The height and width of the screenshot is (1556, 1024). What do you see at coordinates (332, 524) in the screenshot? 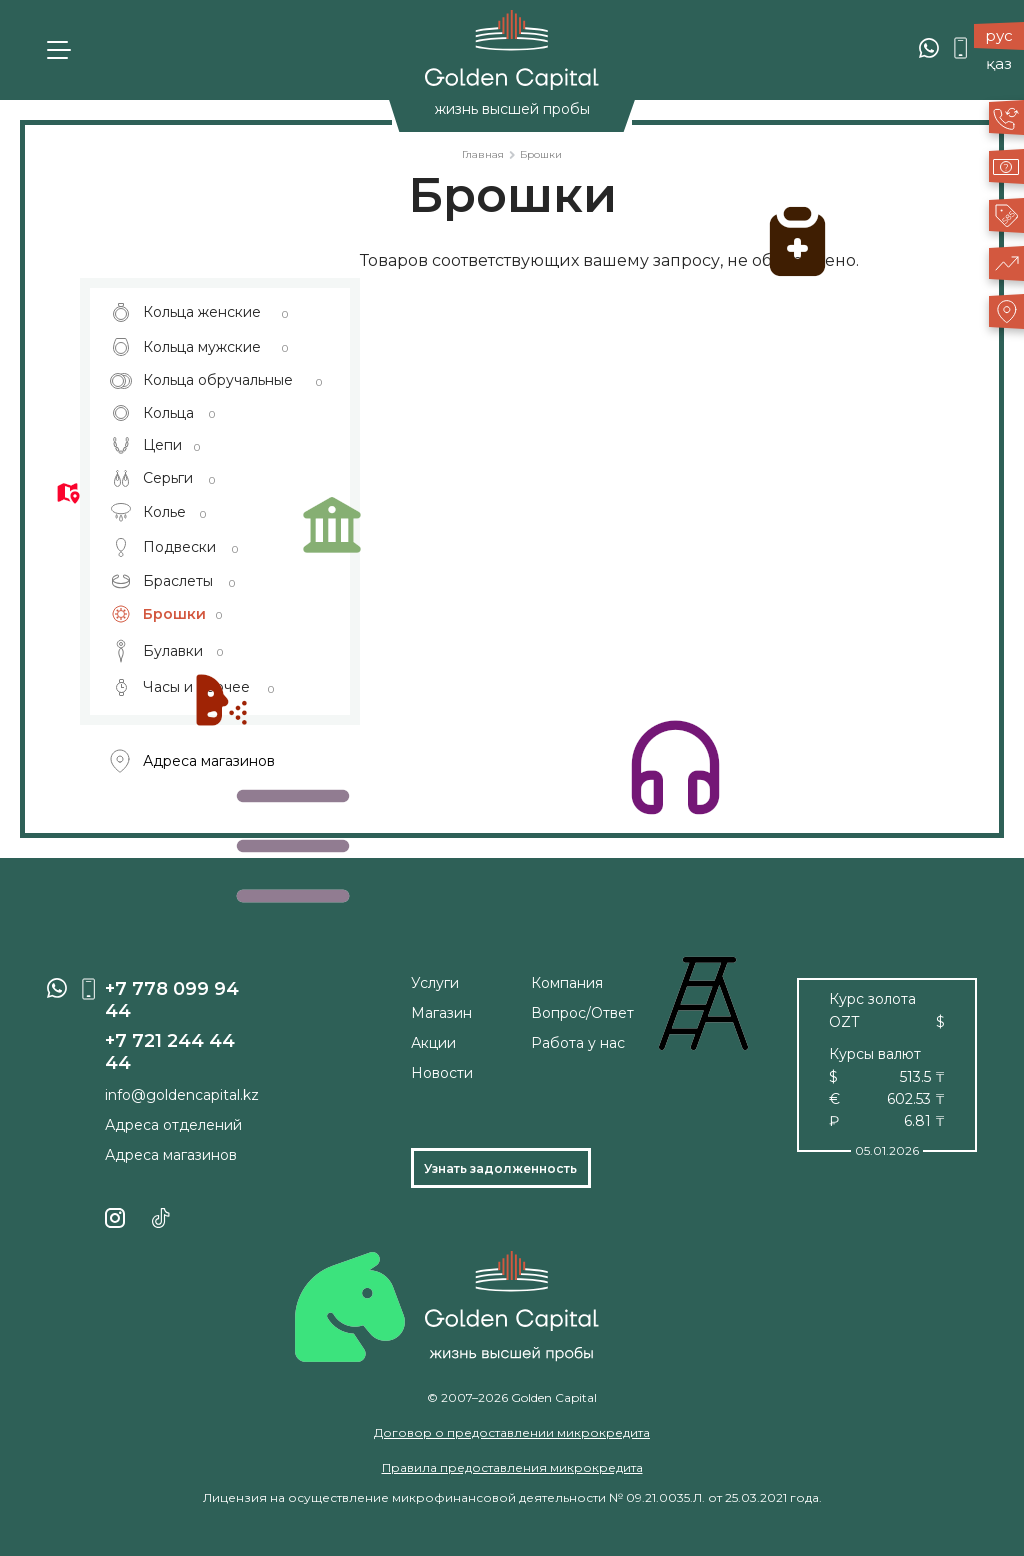
I see `access banking or financial services` at bounding box center [332, 524].